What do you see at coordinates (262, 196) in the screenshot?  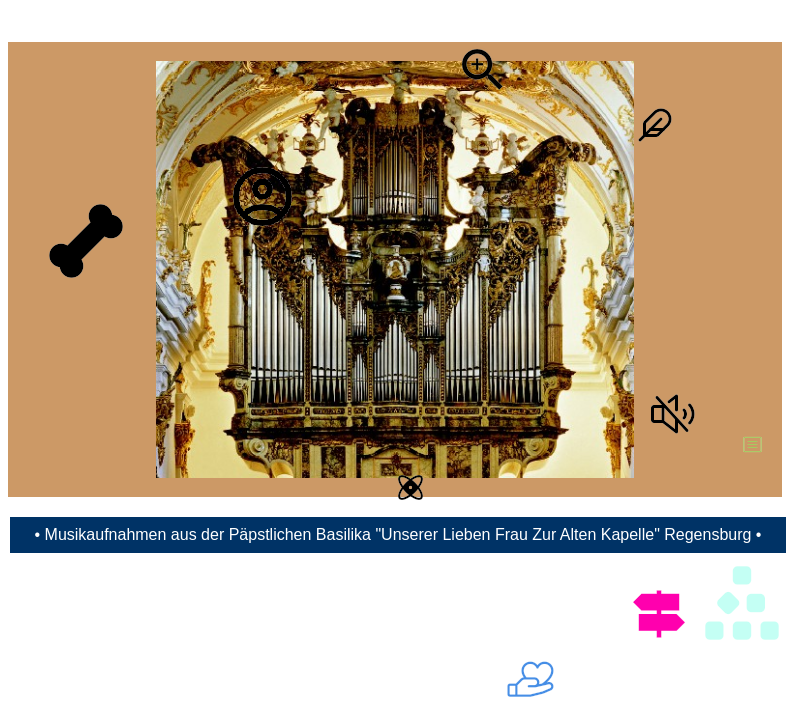 I see `access your profile or account settings` at bounding box center [262, 196].